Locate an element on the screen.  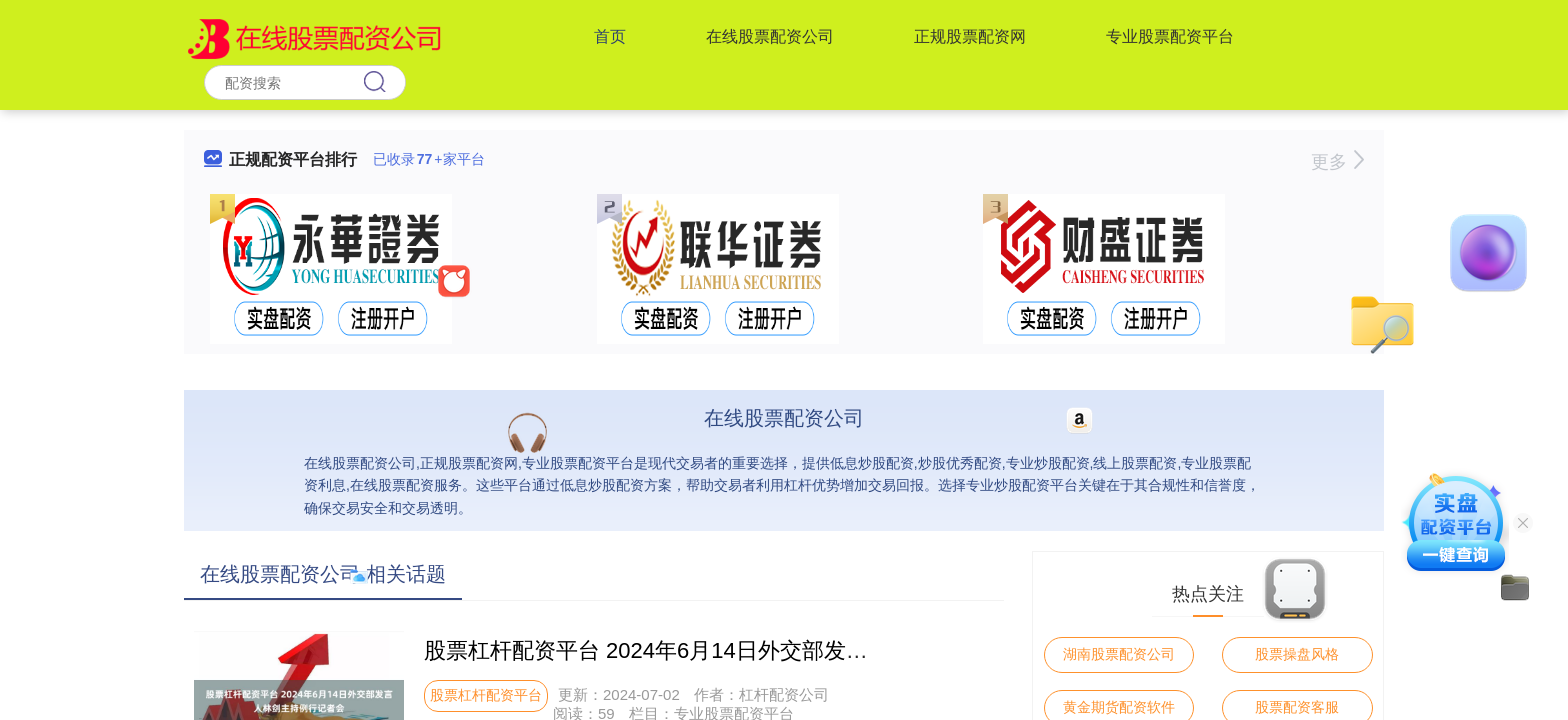
search within folder contents is located at coordinates (1382, 322).